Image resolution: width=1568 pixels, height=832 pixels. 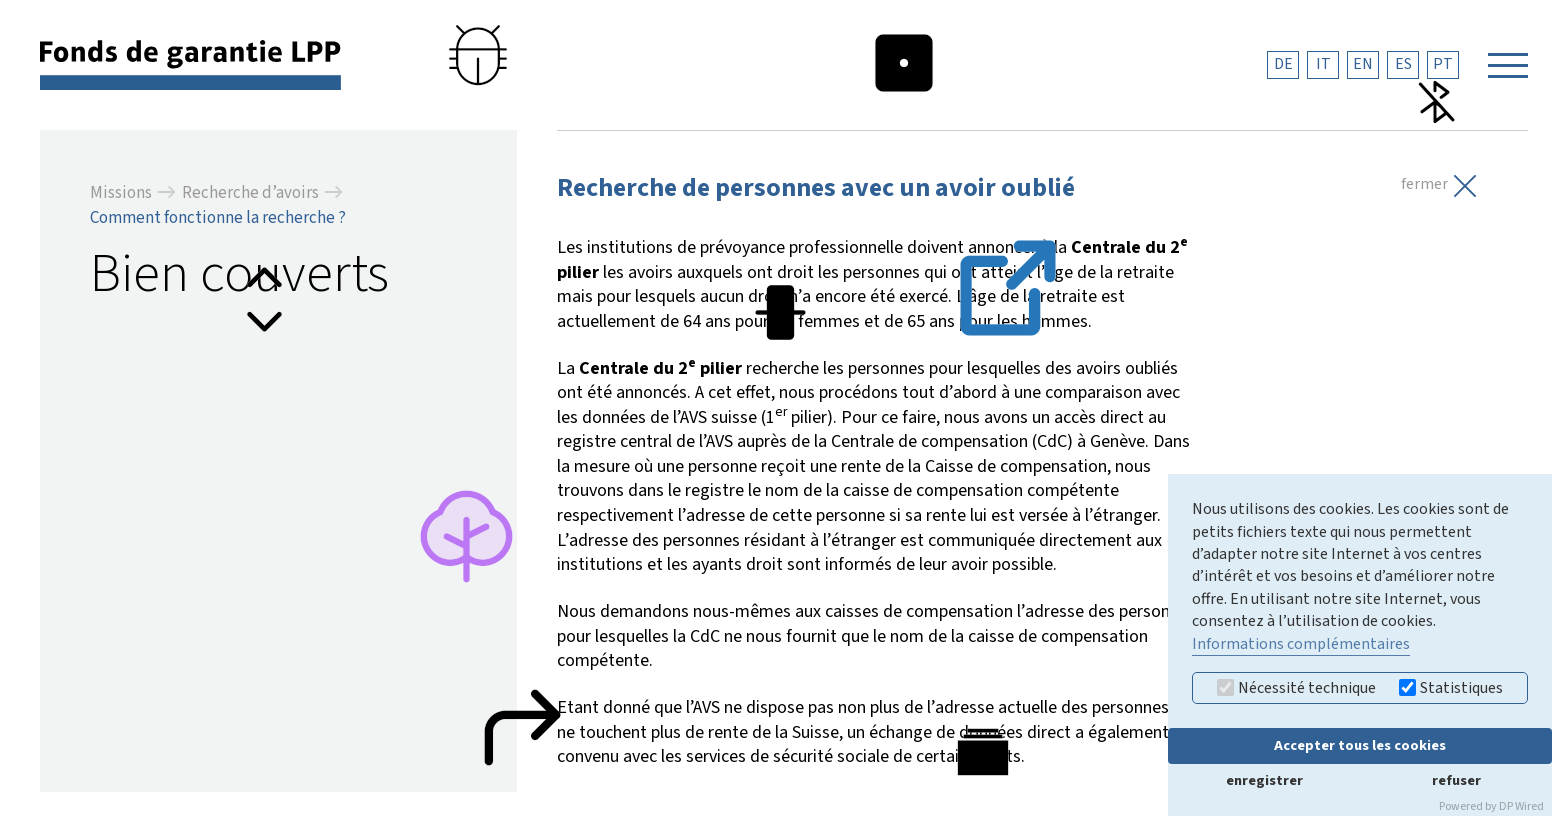 I want to click on report a bug or issue, so click(x=478, y=54).